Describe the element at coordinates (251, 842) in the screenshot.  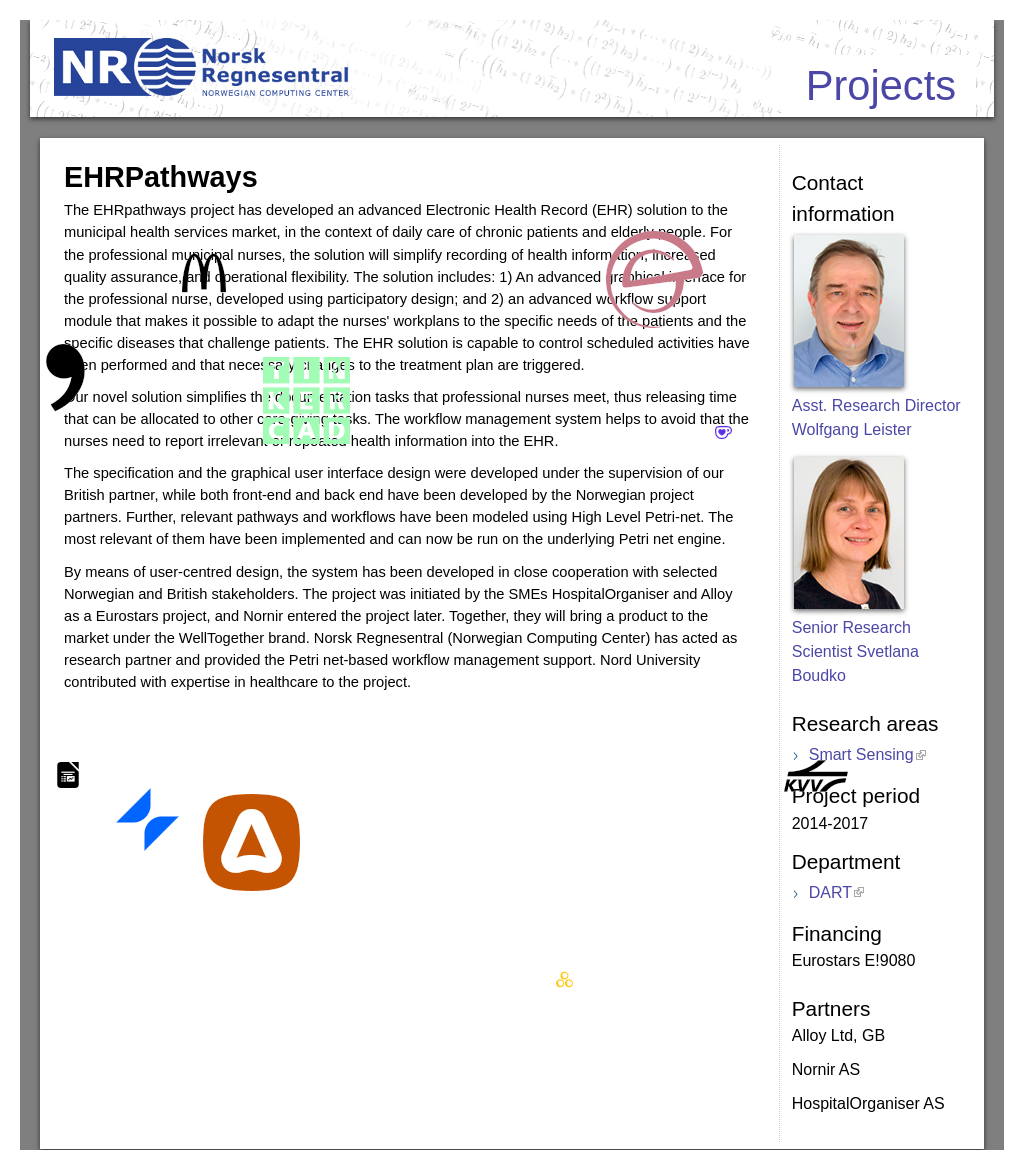
I see `AdonisJS framework logo` at that location.